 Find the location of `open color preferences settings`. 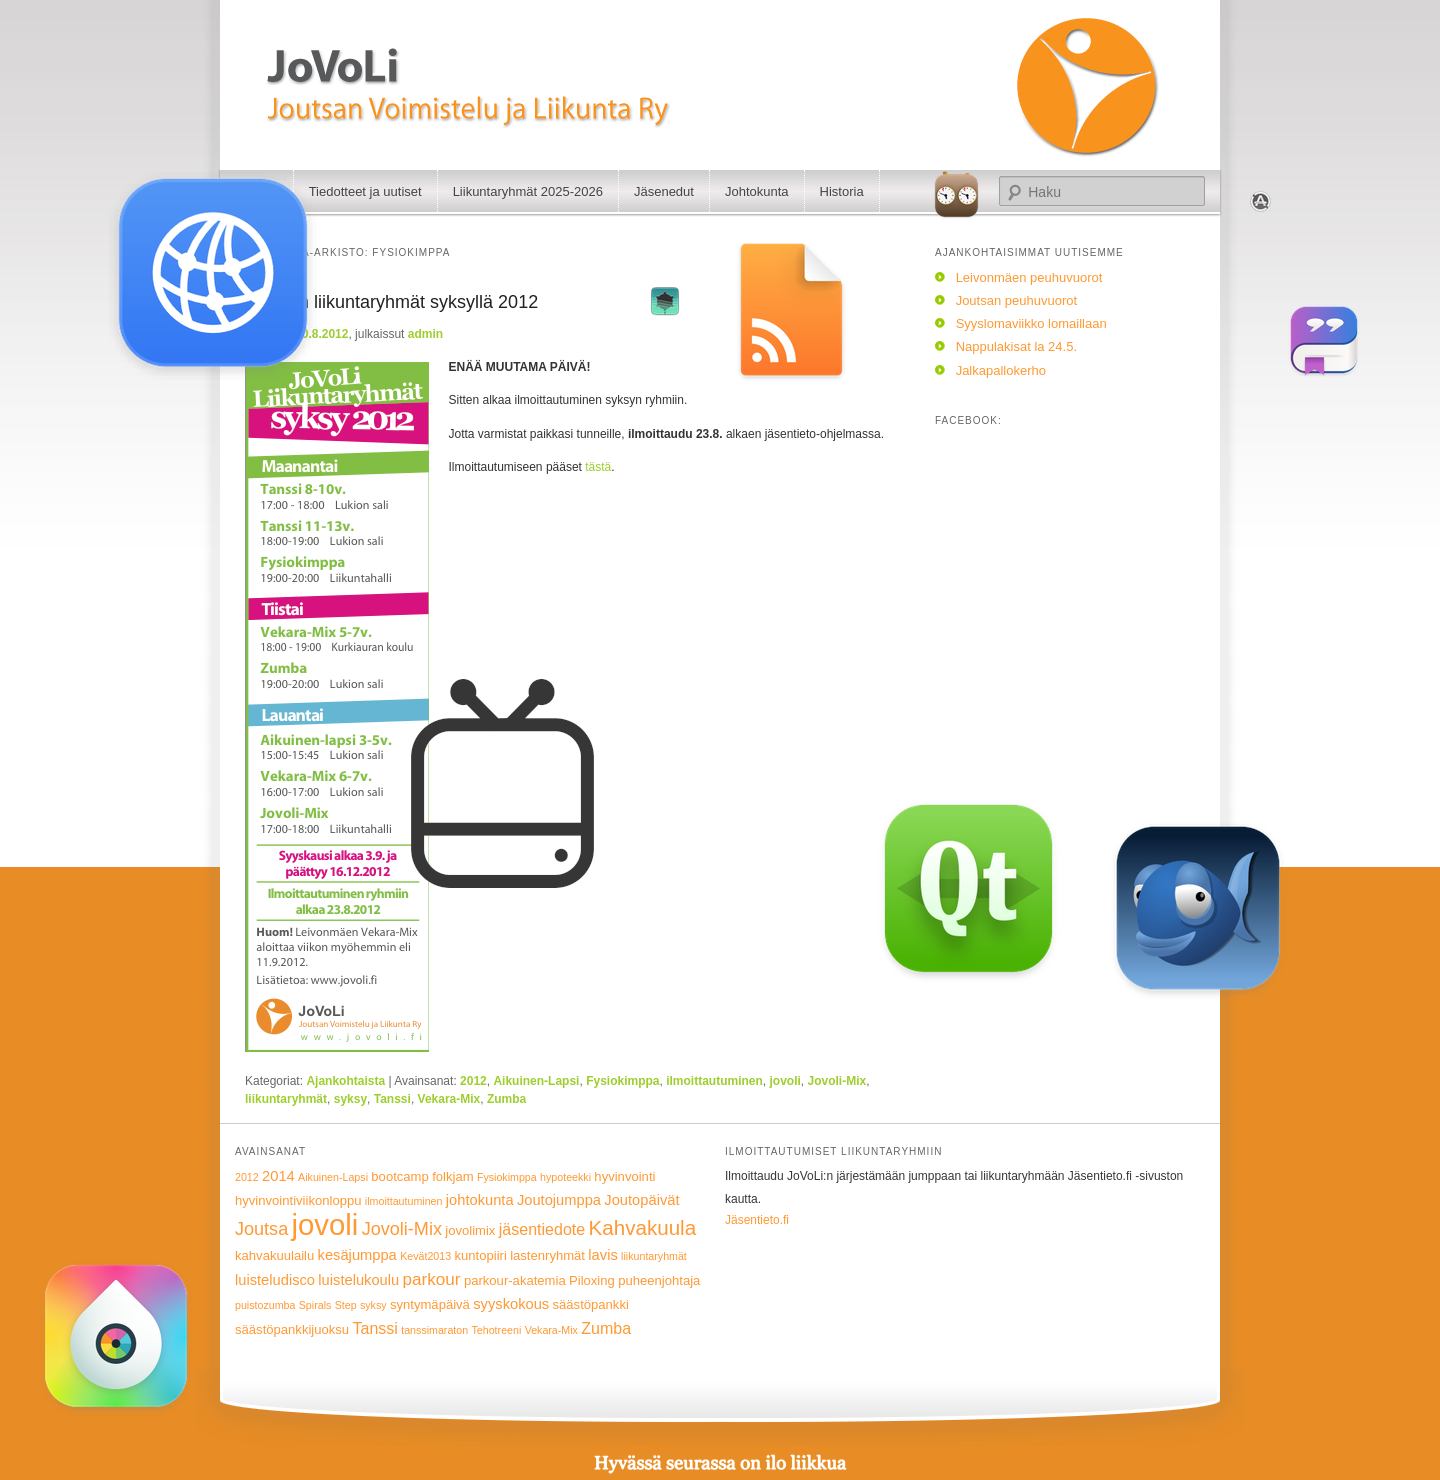

open color preferences settings is located at coordinates (116, 1336).